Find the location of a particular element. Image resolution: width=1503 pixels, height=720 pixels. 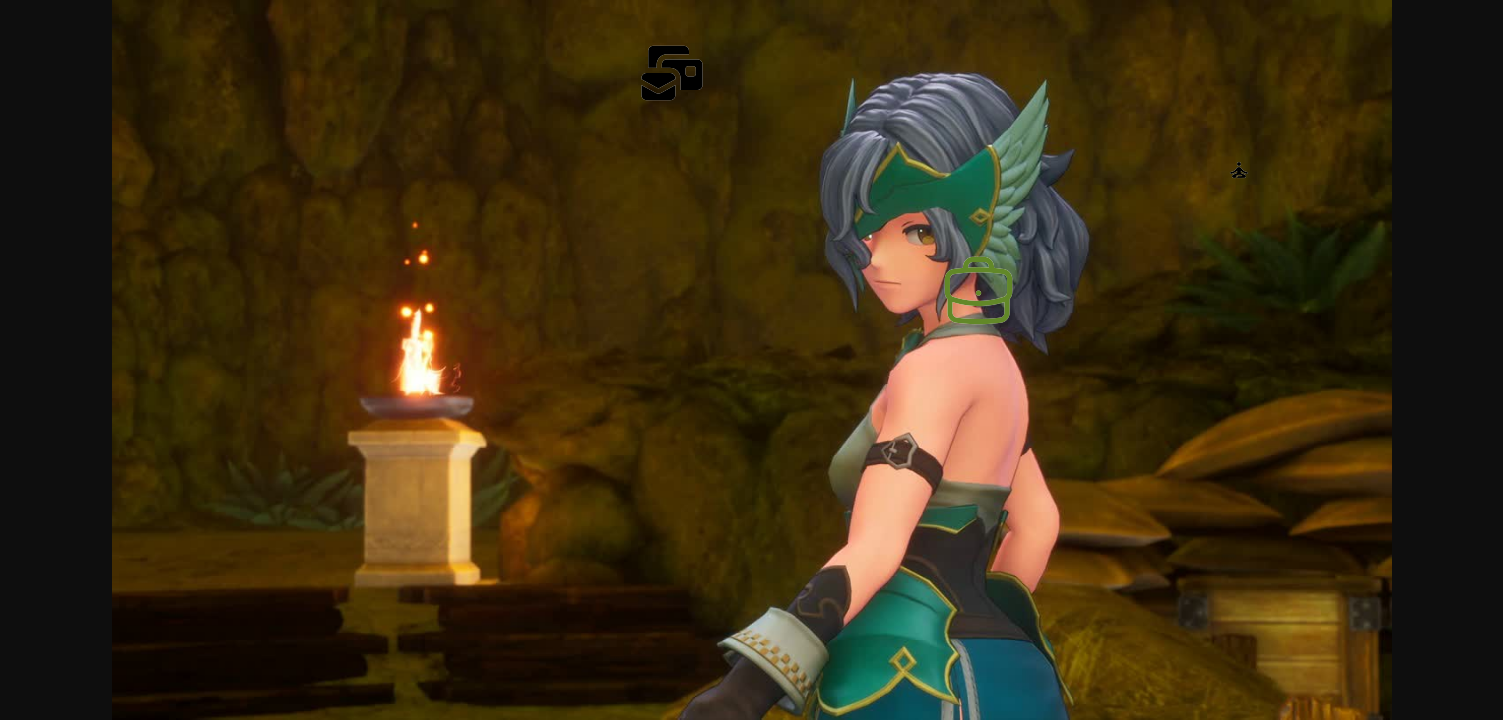

access meditation or mindfulness features is located at coordinates (1239, 170).